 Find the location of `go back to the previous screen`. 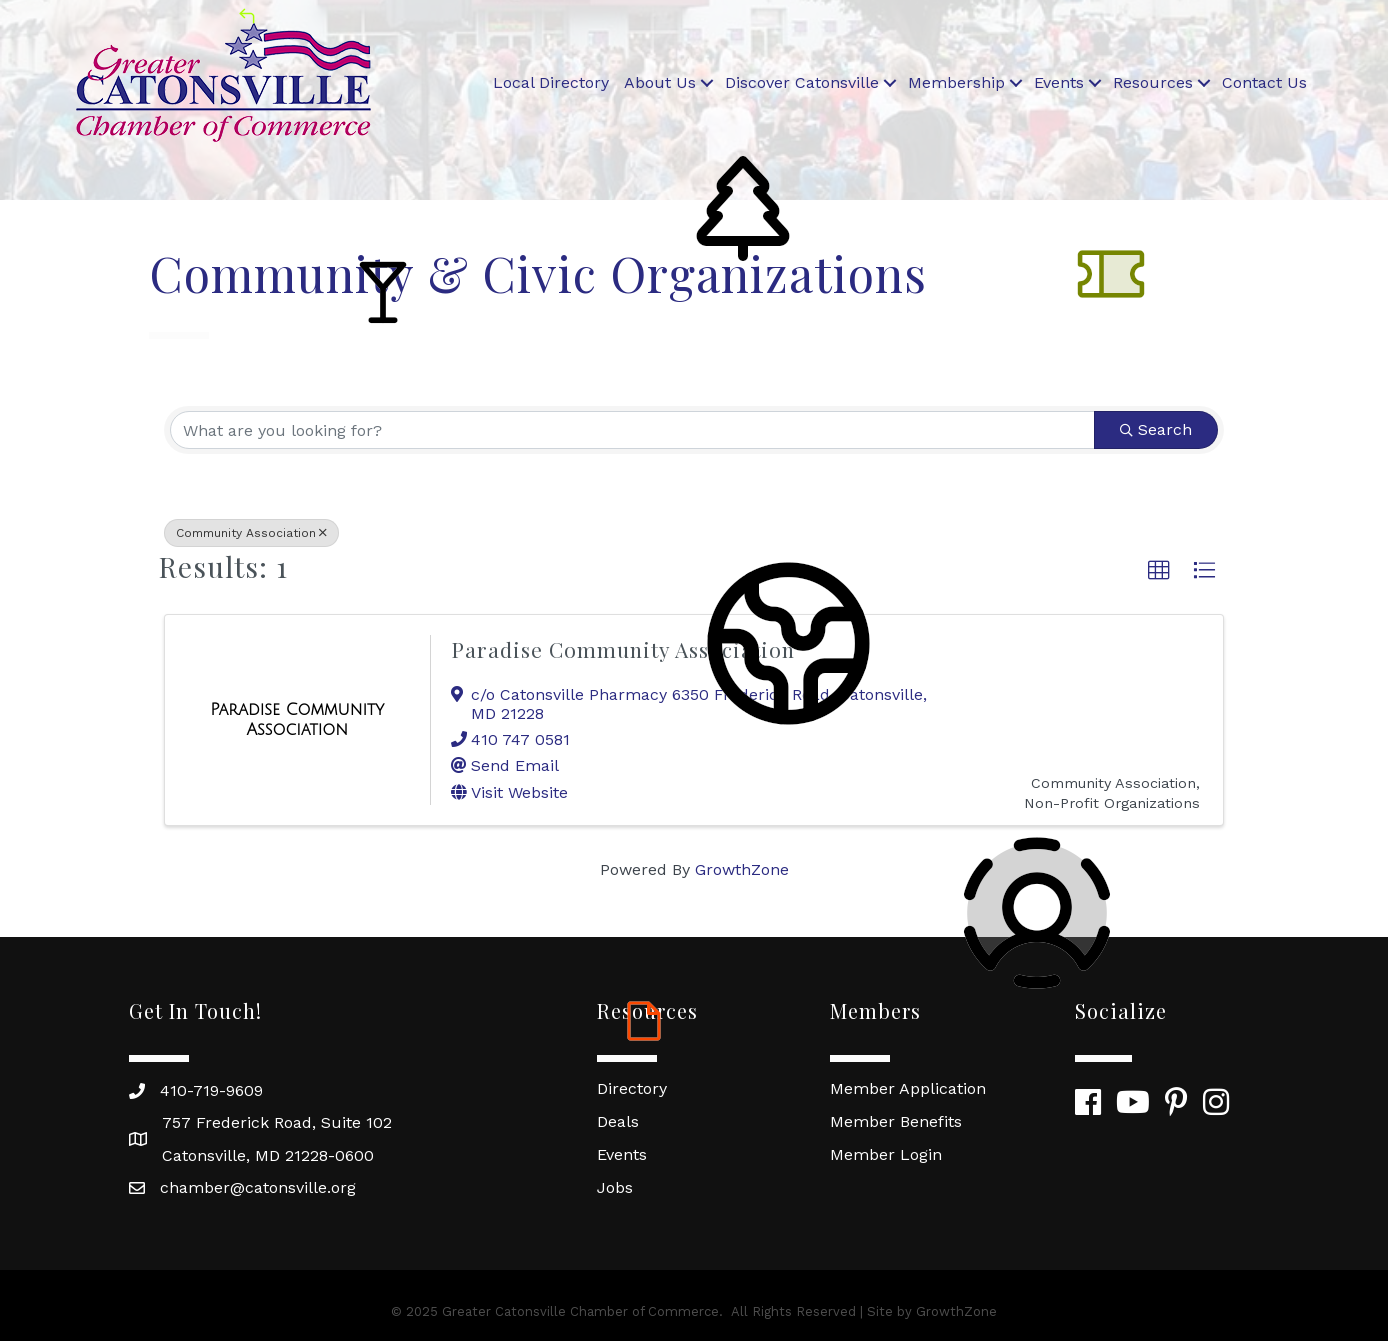

go back to the previous screen is located at coordinates (247, 16).